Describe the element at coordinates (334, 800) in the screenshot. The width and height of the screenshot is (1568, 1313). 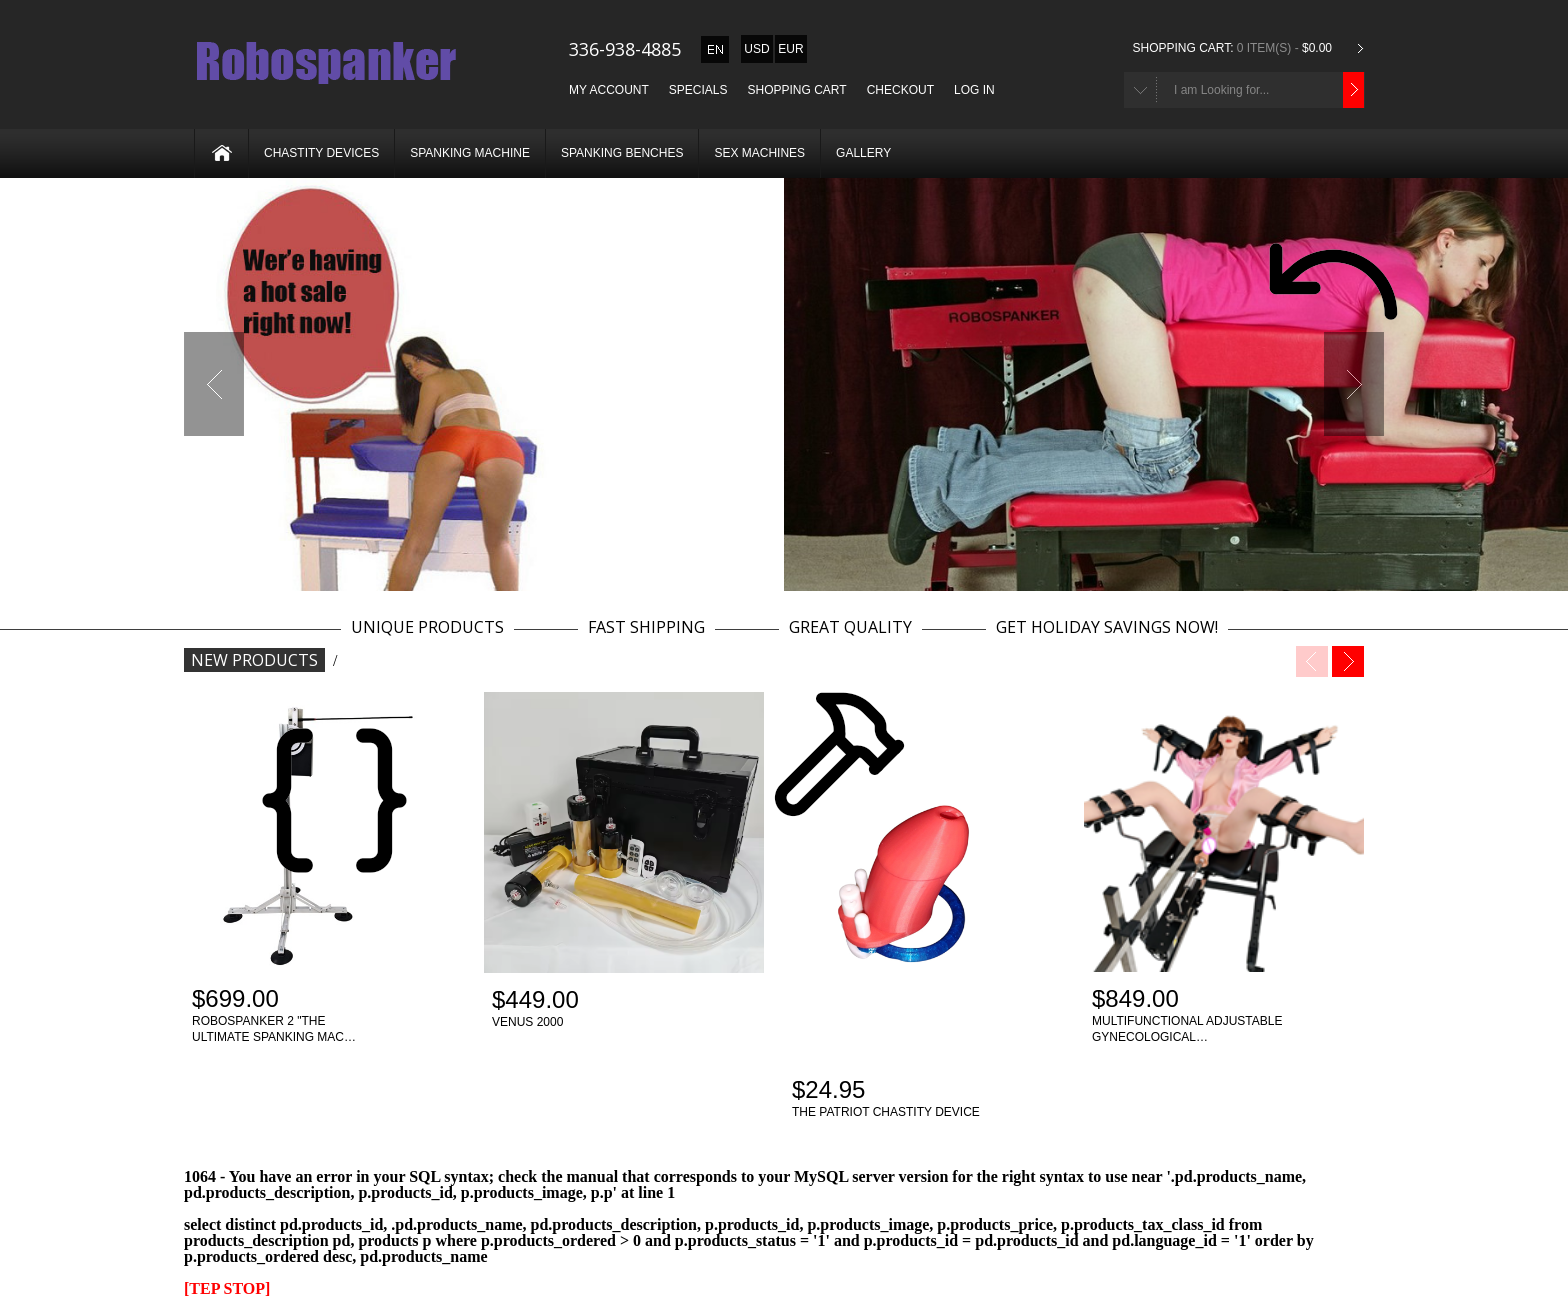
I see `view or edit JSON data` at that location.